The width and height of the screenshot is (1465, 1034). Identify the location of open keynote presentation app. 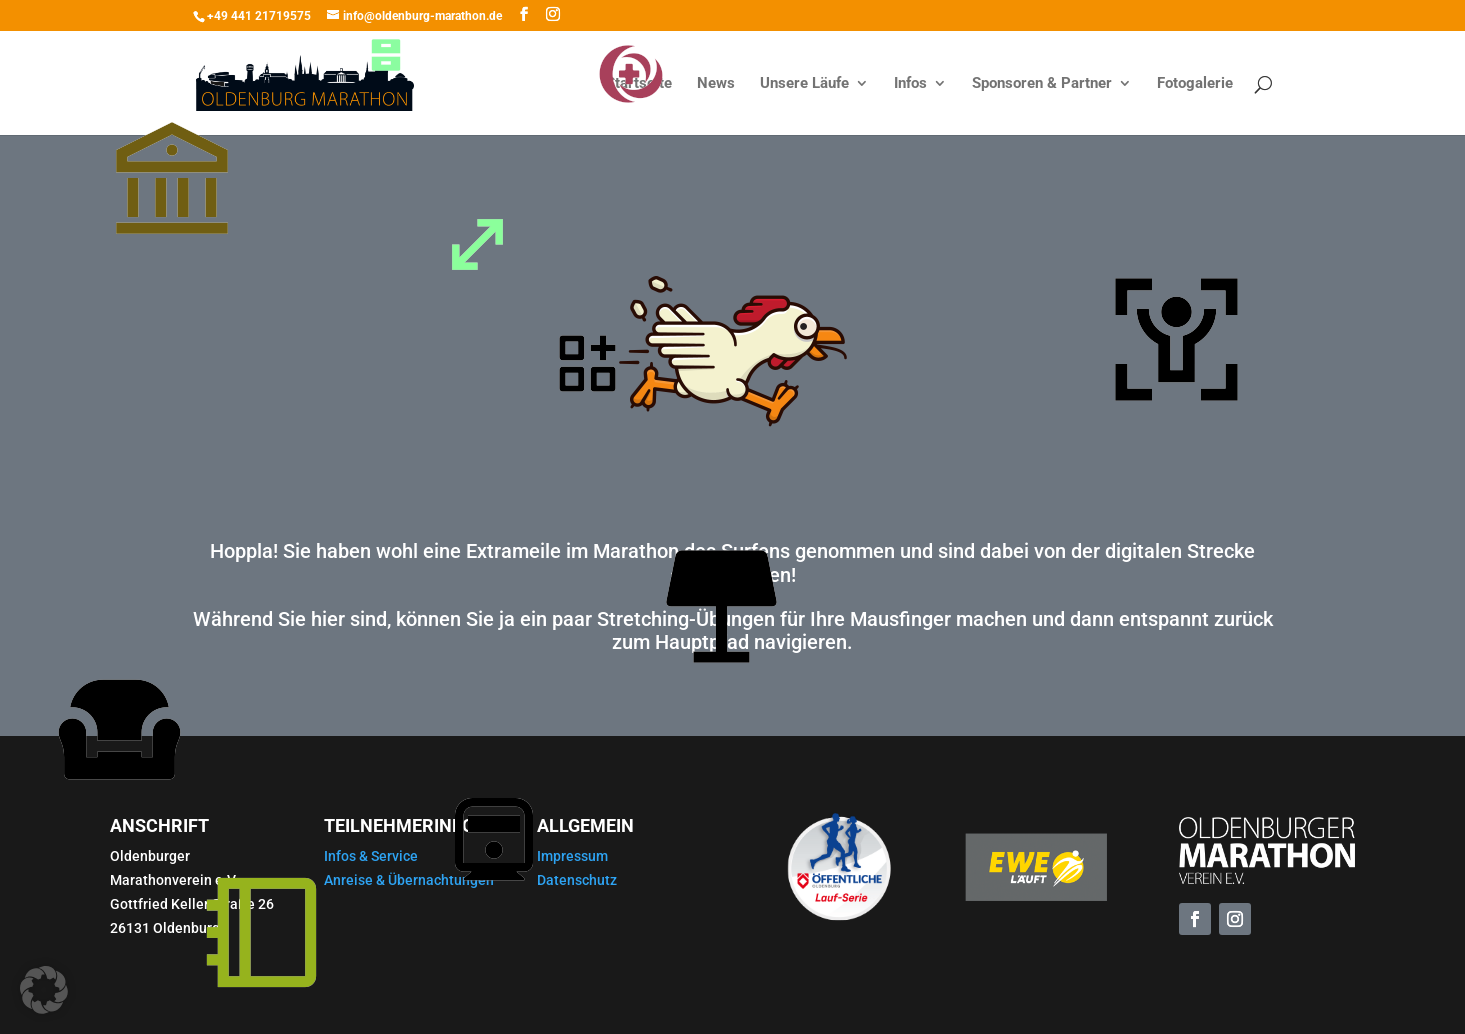
(721, 606).